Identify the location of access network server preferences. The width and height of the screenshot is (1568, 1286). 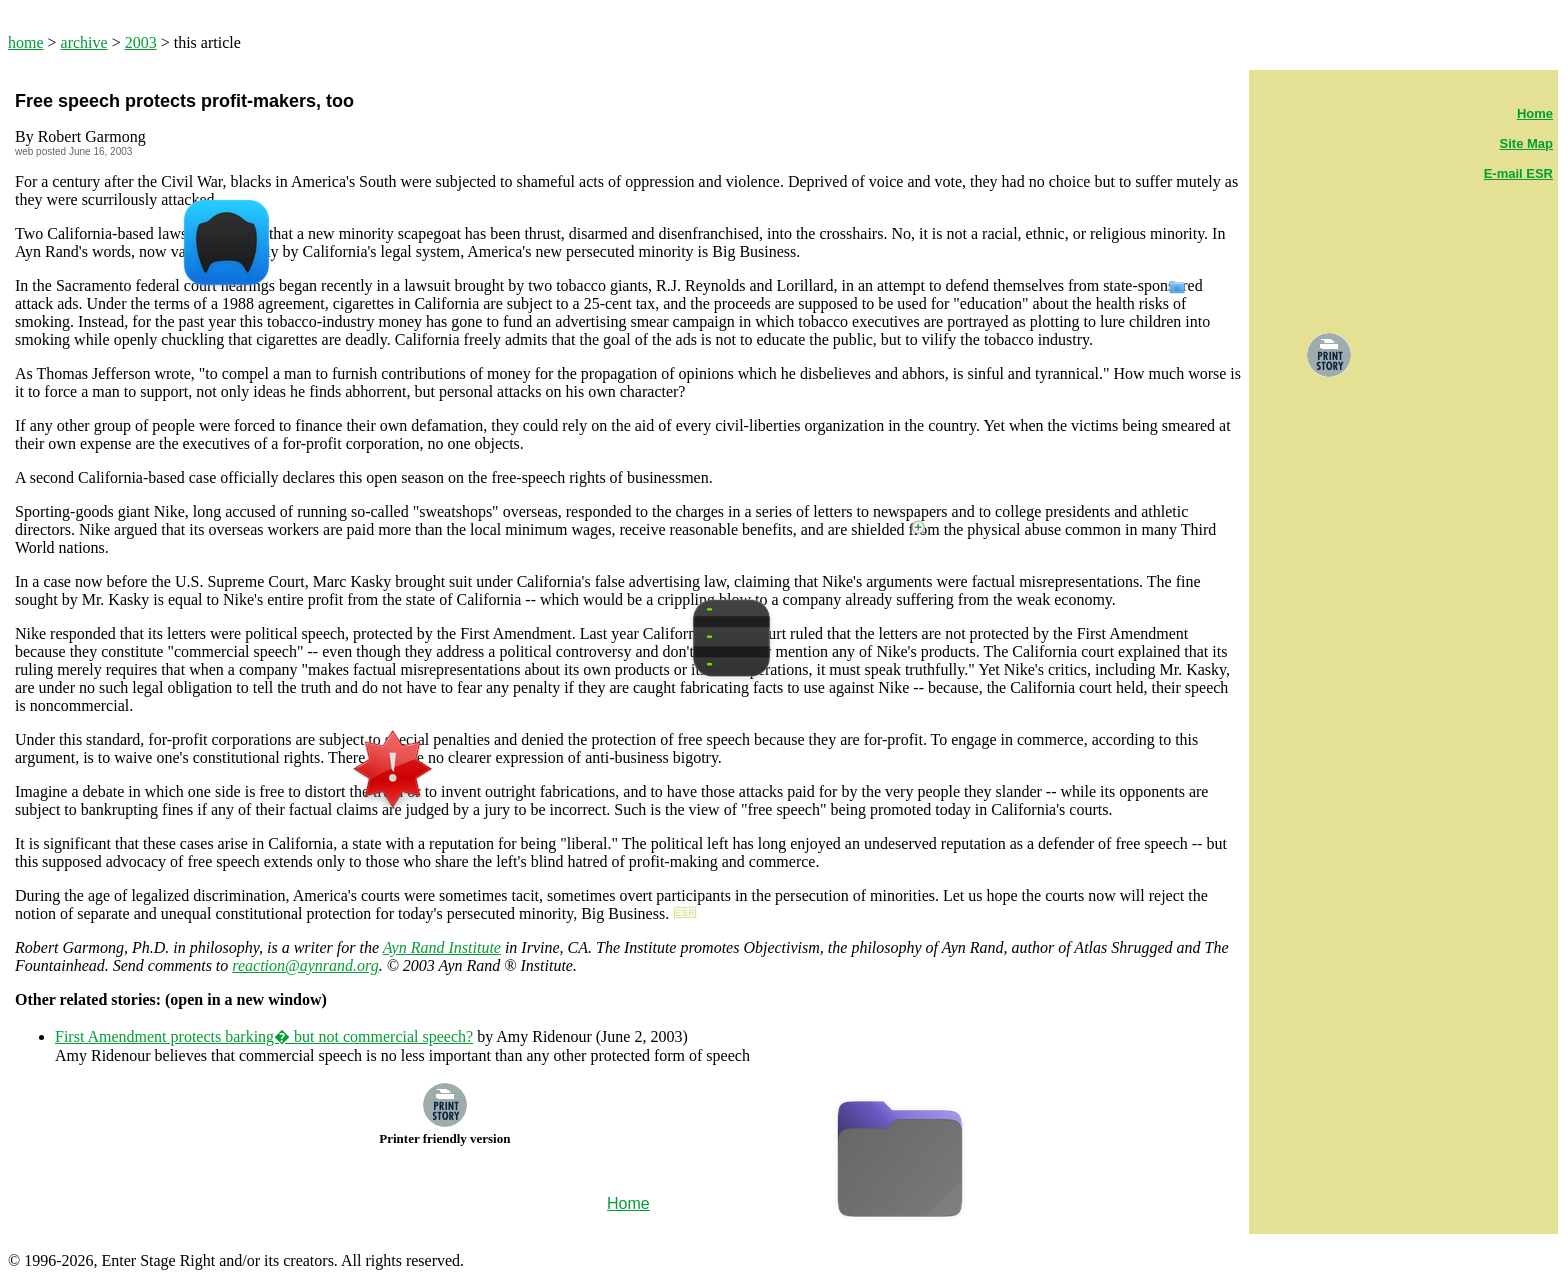
(731, 639).